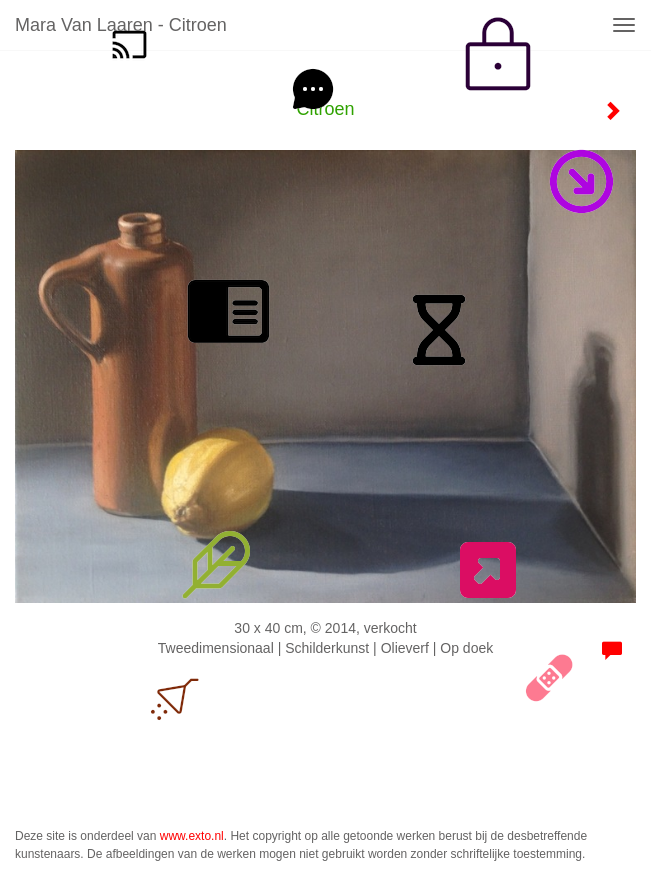  Describe the element at coordinates (129, 44) in the screenshot. I see `cast screen to an external display` at that location.